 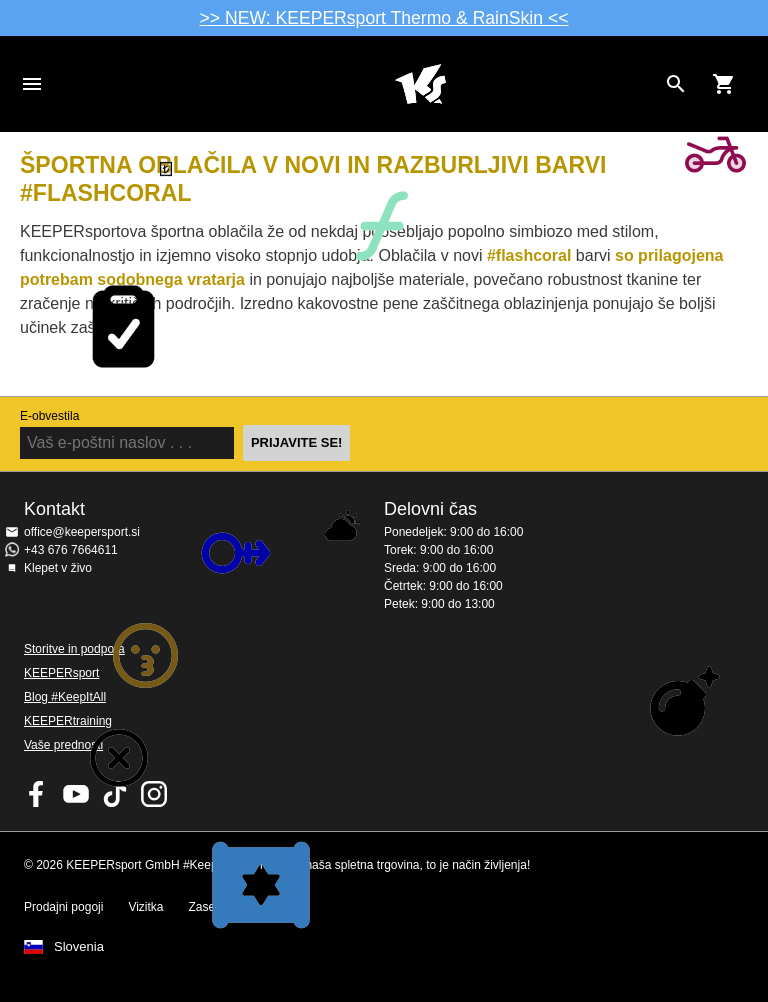 What do you see at coordinates (235, 553) in the screenshot?
I see `indicates male gender with external attraction symbol` at bounding box center [235, 553].